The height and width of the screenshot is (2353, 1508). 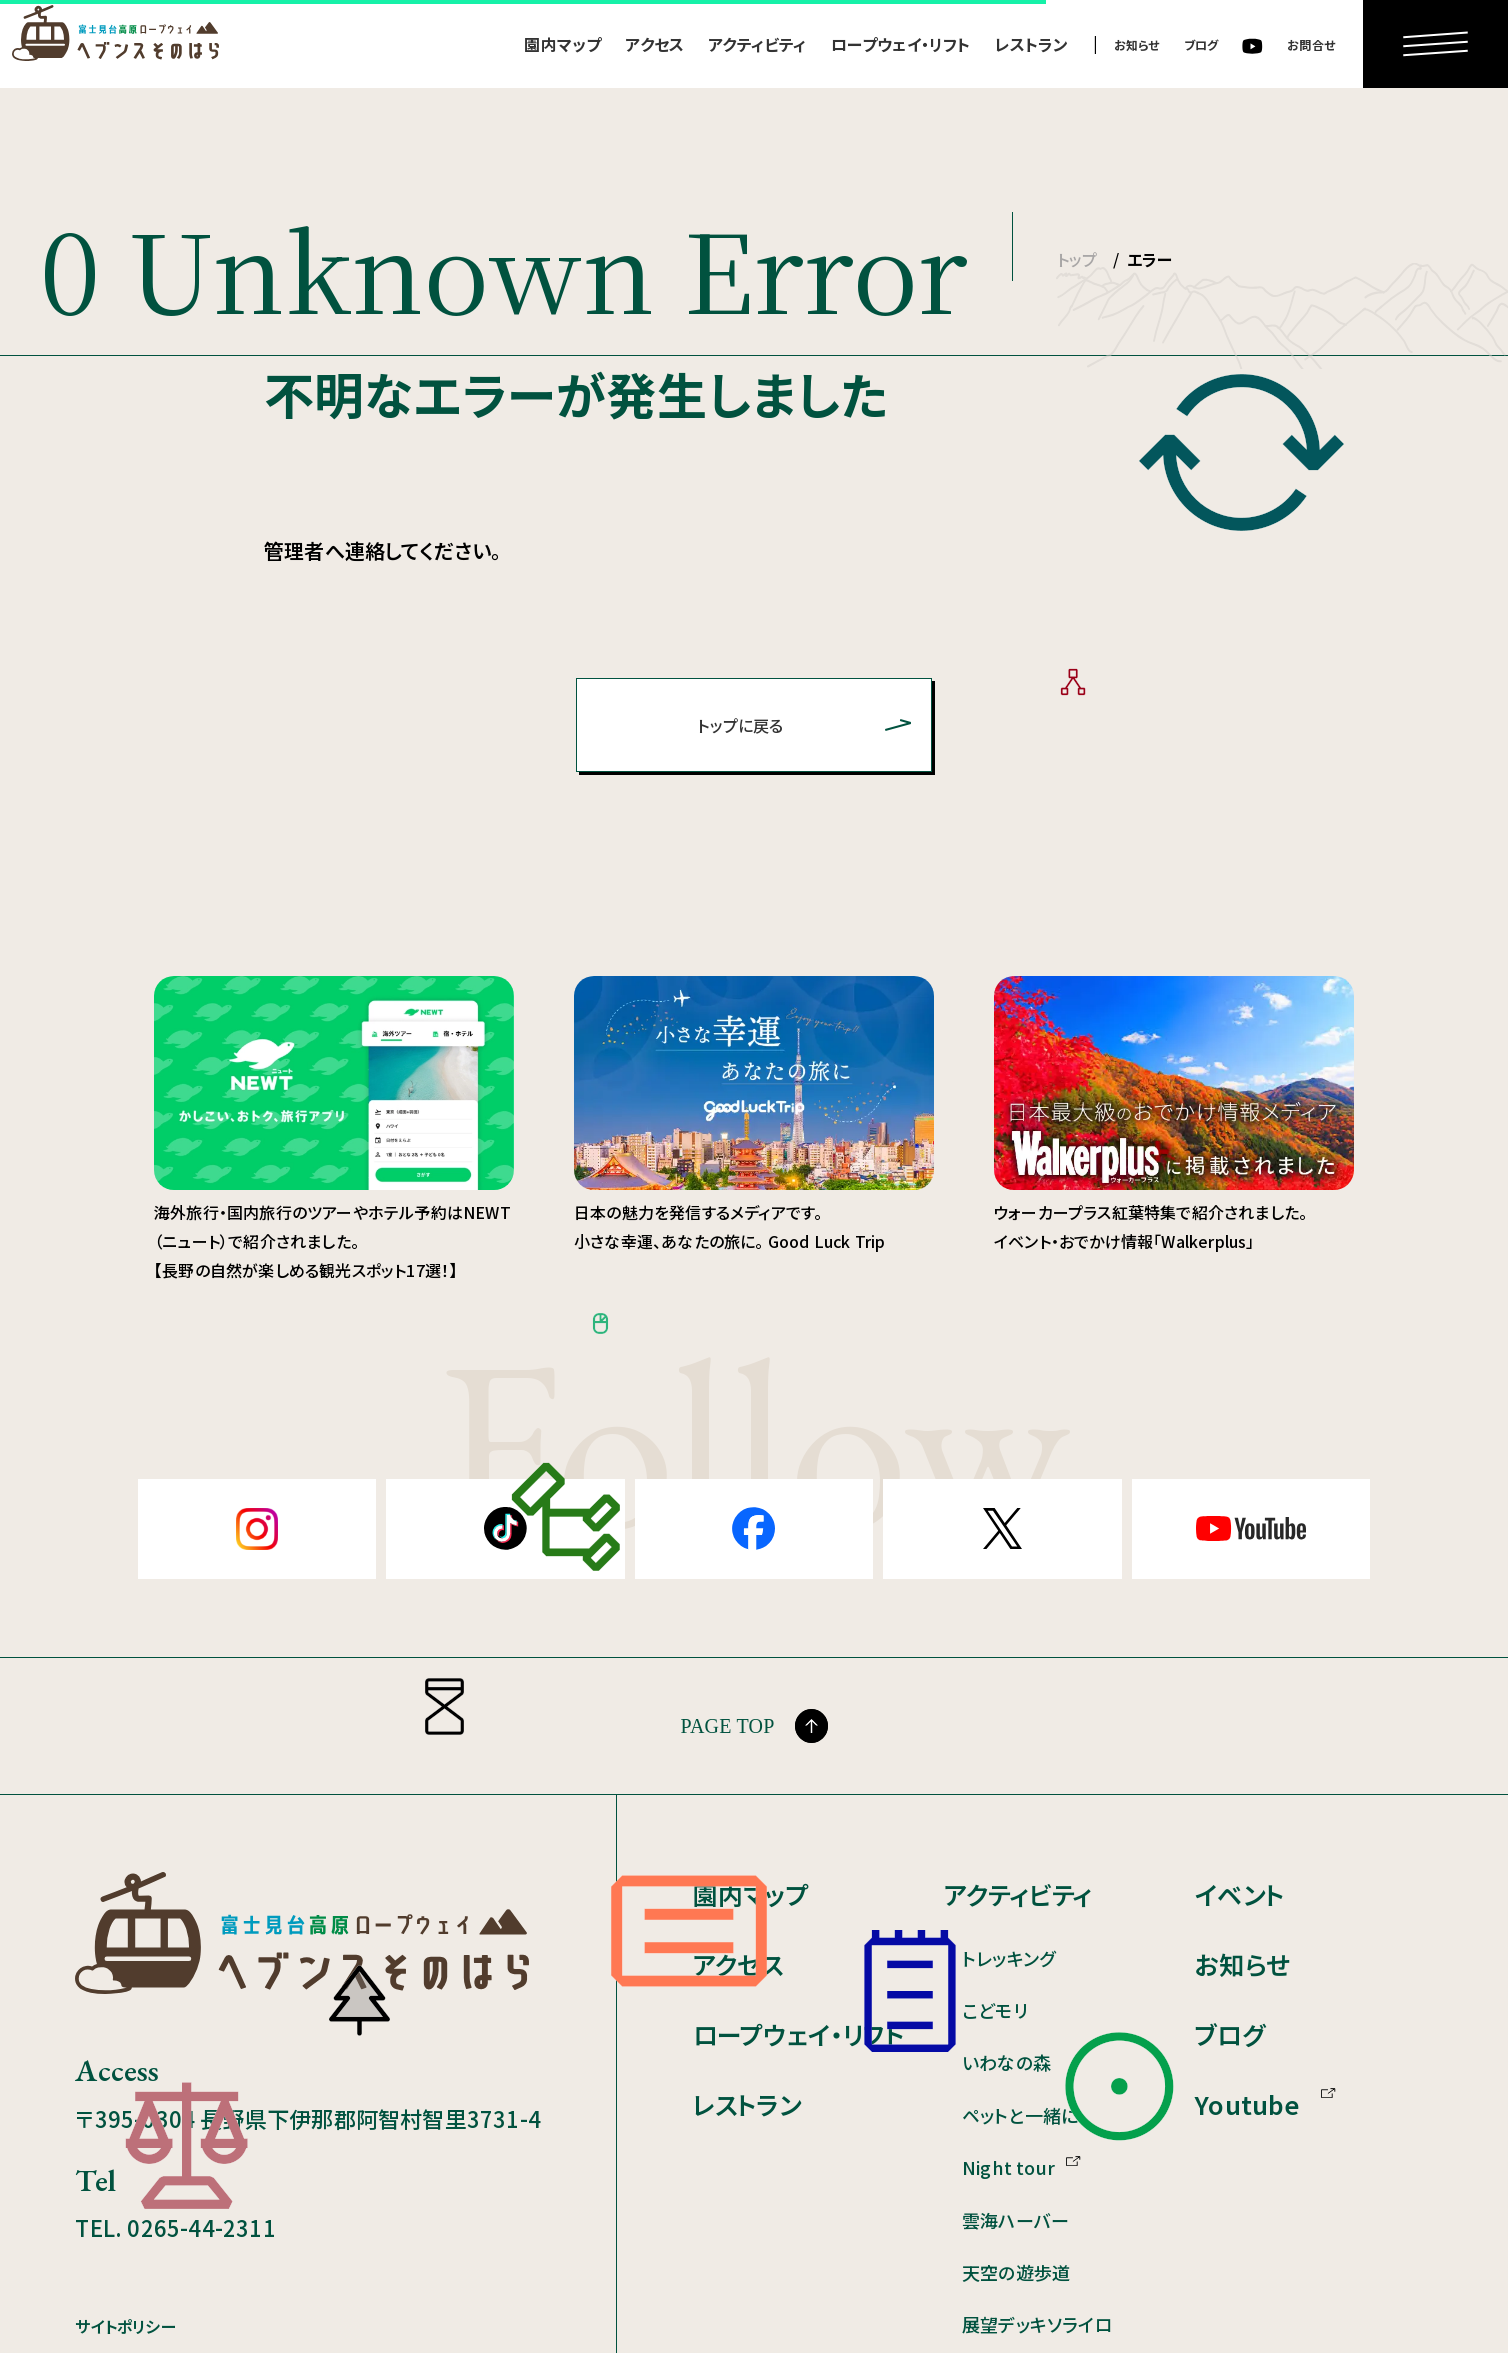 What do you see at coordinates (1241, 452) in the screenshot?
I see `sync or refresh data` at bounding box center [1241, 452].